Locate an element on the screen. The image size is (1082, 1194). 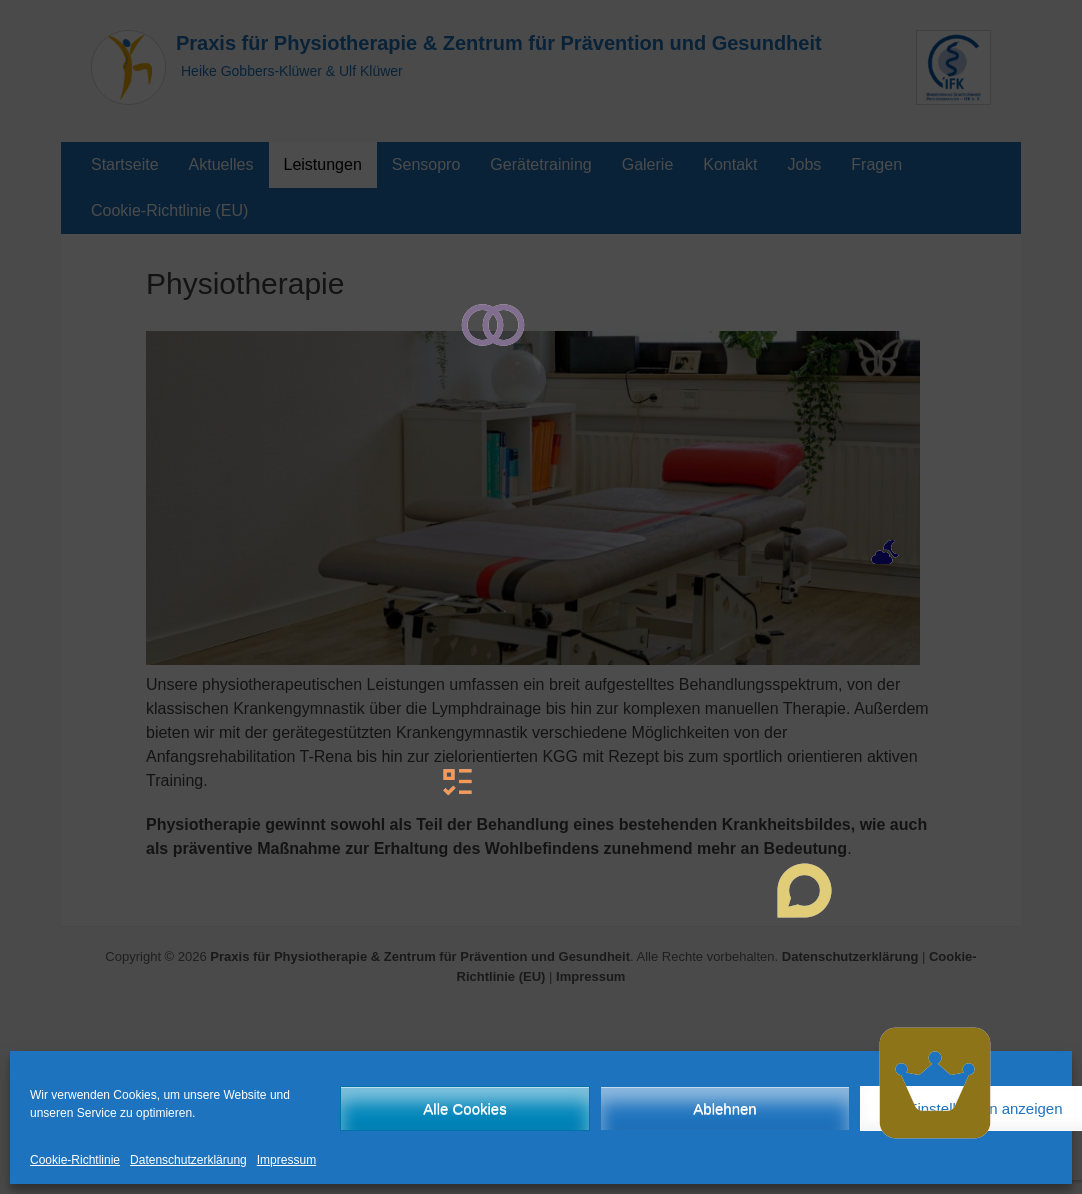
web awesome brand logo is located at coordinates (935, 1083).